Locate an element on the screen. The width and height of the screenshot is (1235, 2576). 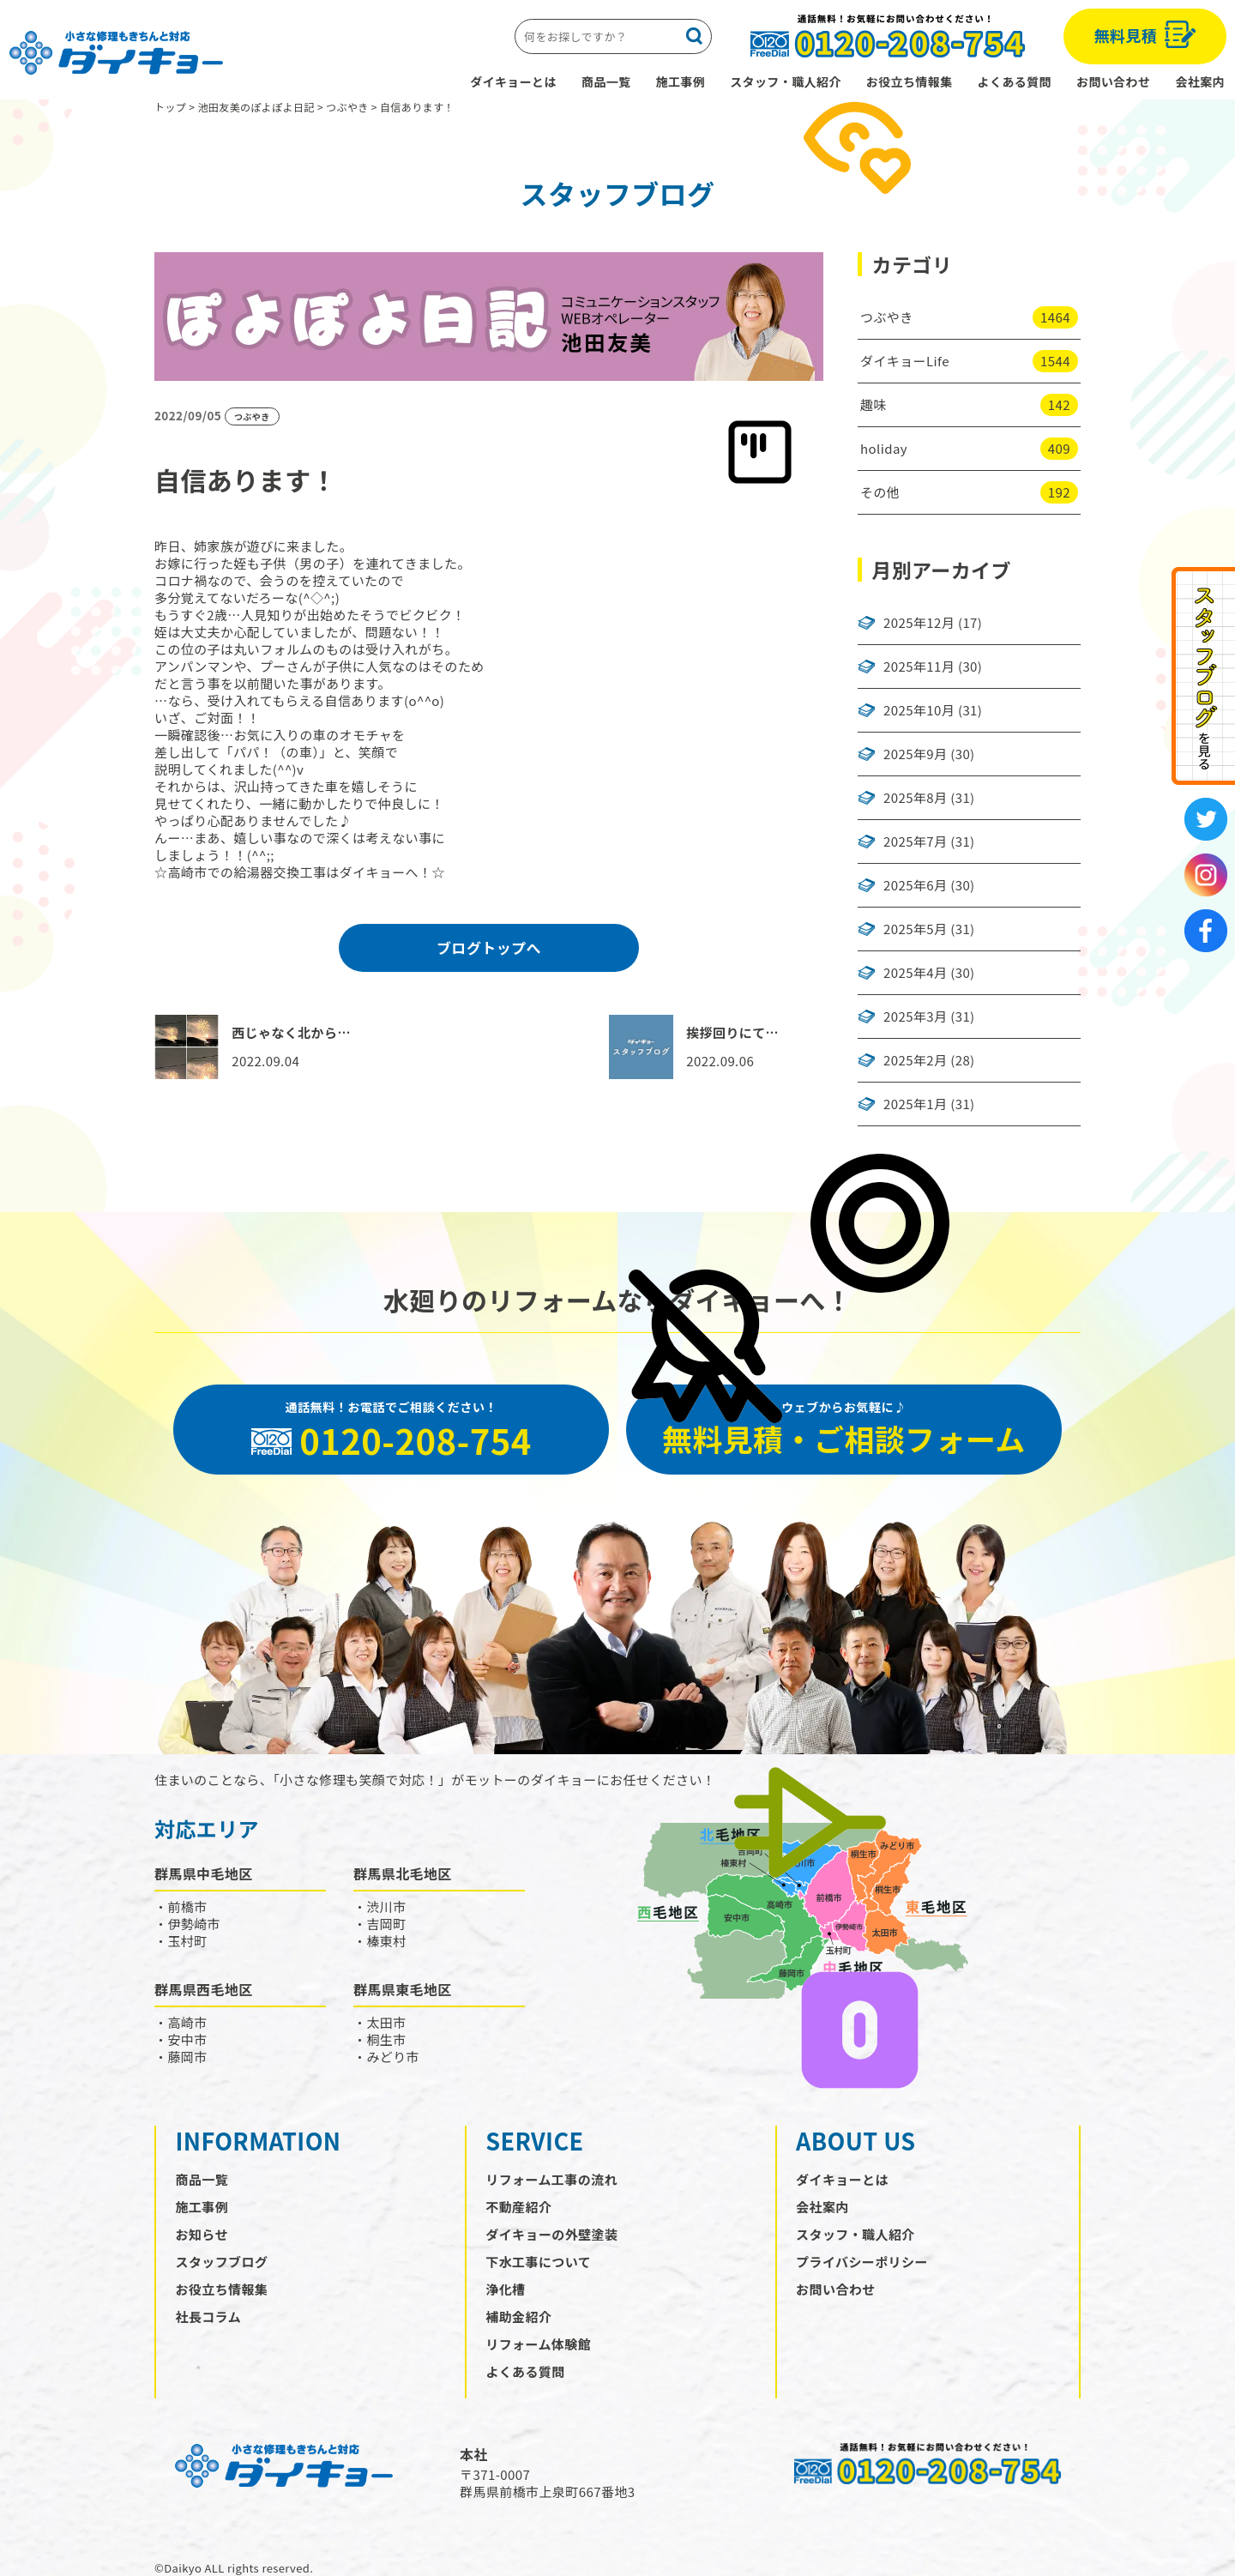
indicates awards or achievements are disabled is located at coordinates (705, 1346).